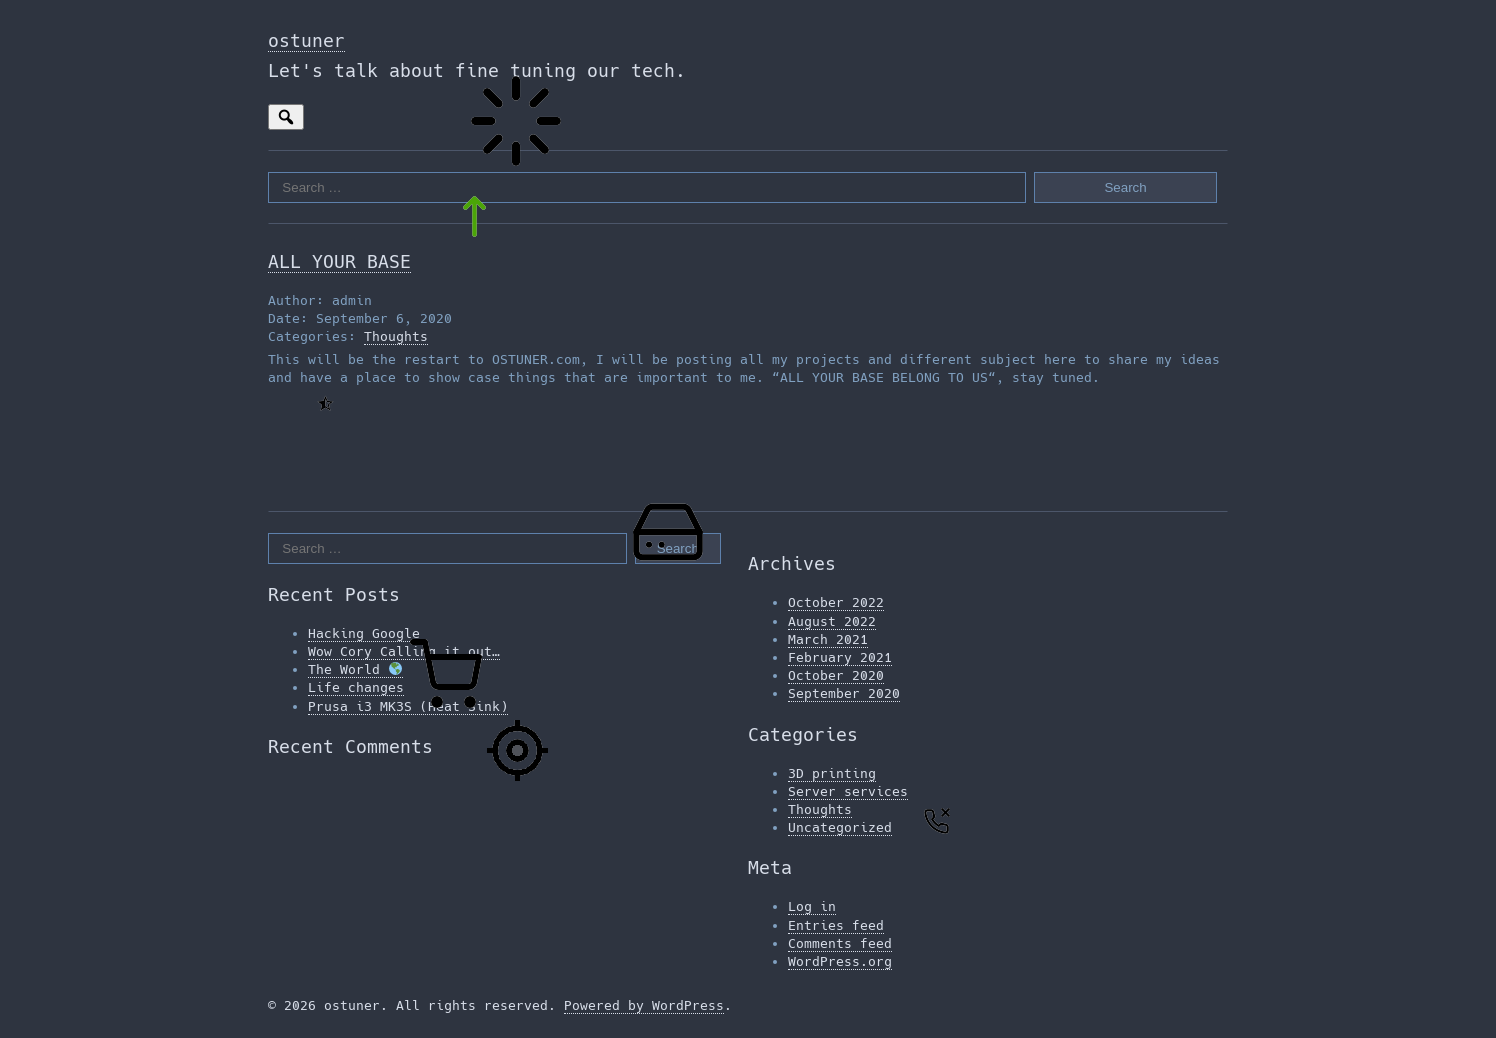  Describe the element at coordinates (668, 532) in the screenshot. I see `access local storage or hard drive` at that location.